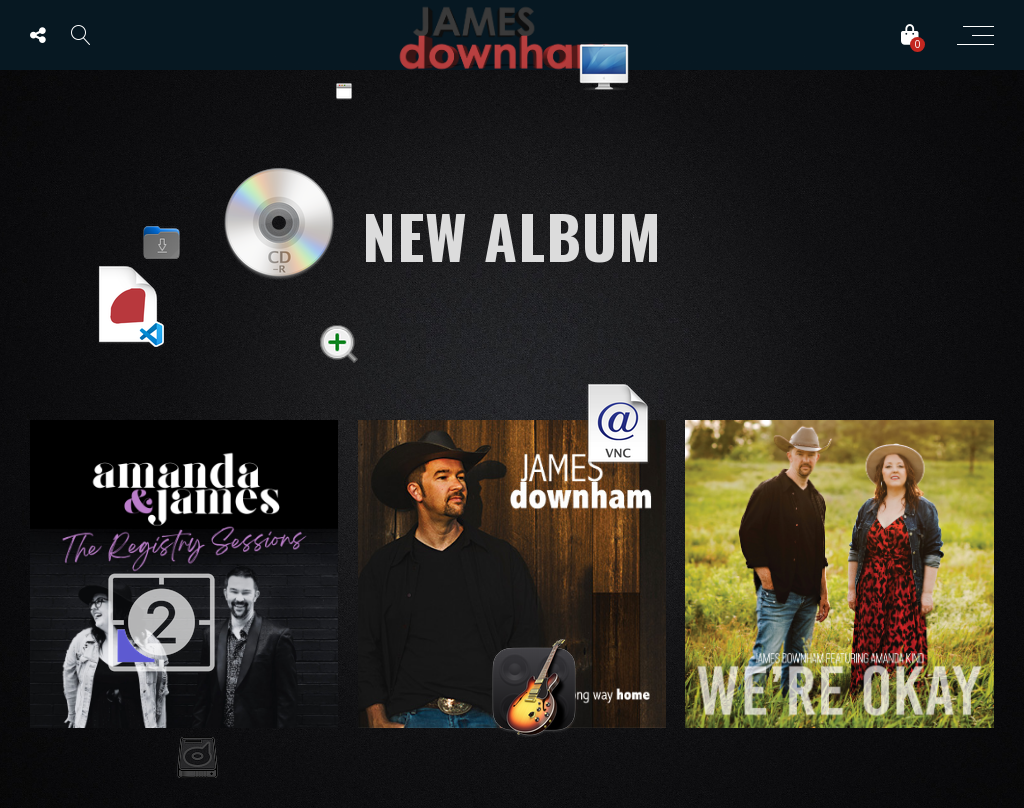 The height and width of the screenshot is (808, 1024). Describe the element at coordinates (339, 344) in the screenshot. I see `zoom in to view content closer` at that location.